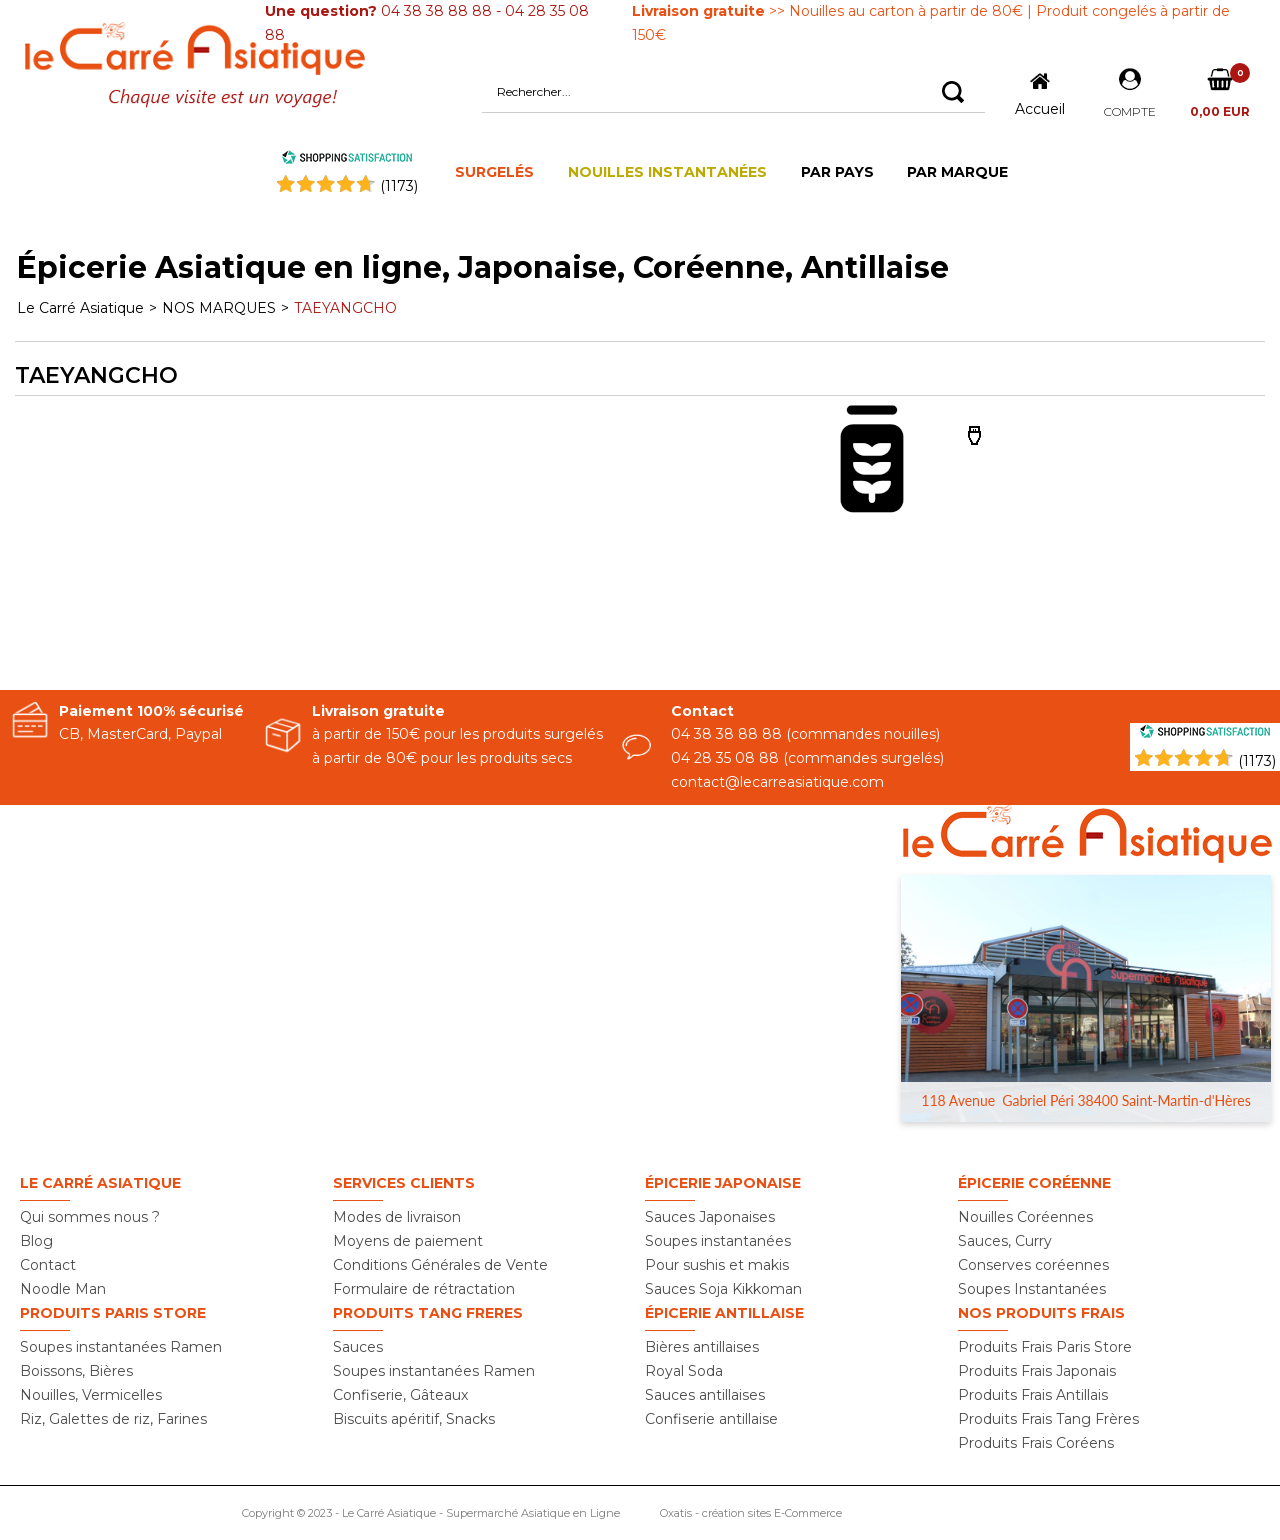  I want to click on view stored grain or wheat inventory, so click(872, 462).